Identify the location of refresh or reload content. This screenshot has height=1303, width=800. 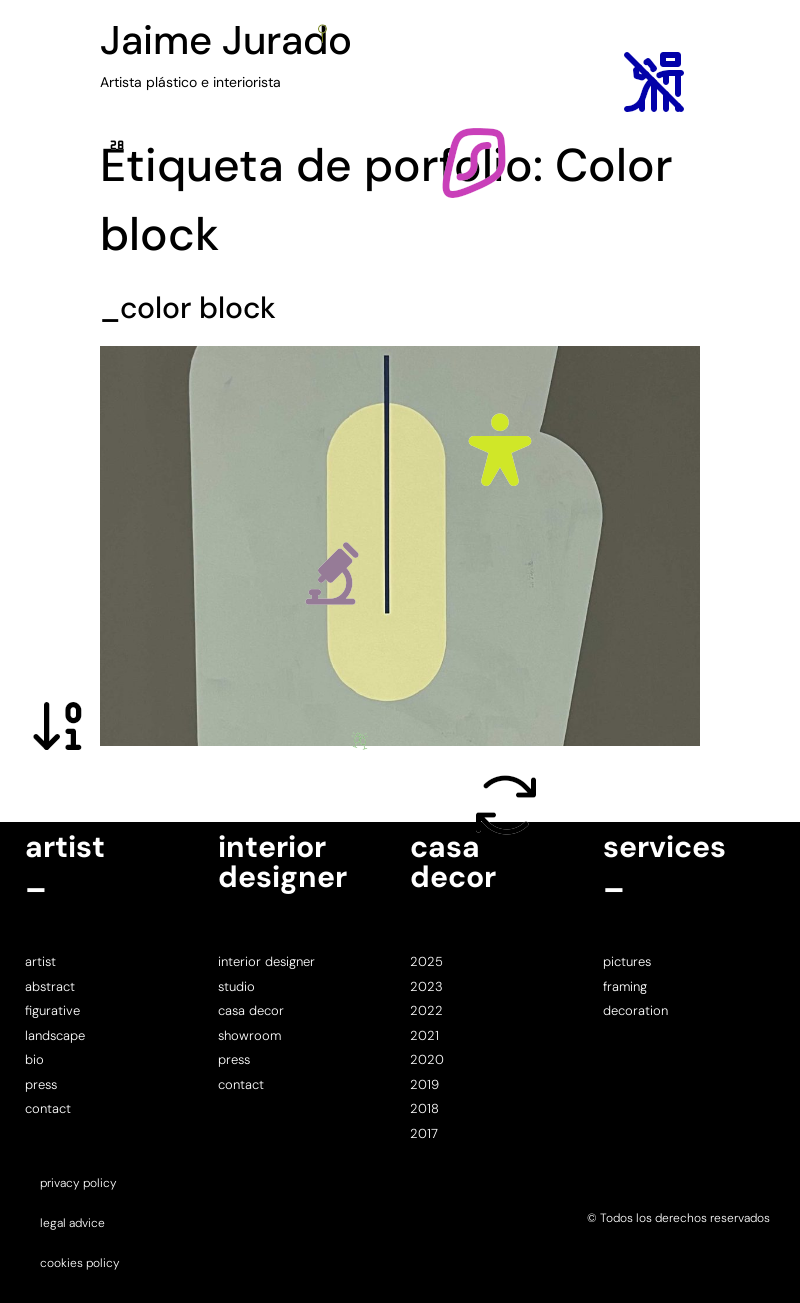
(506, 805).